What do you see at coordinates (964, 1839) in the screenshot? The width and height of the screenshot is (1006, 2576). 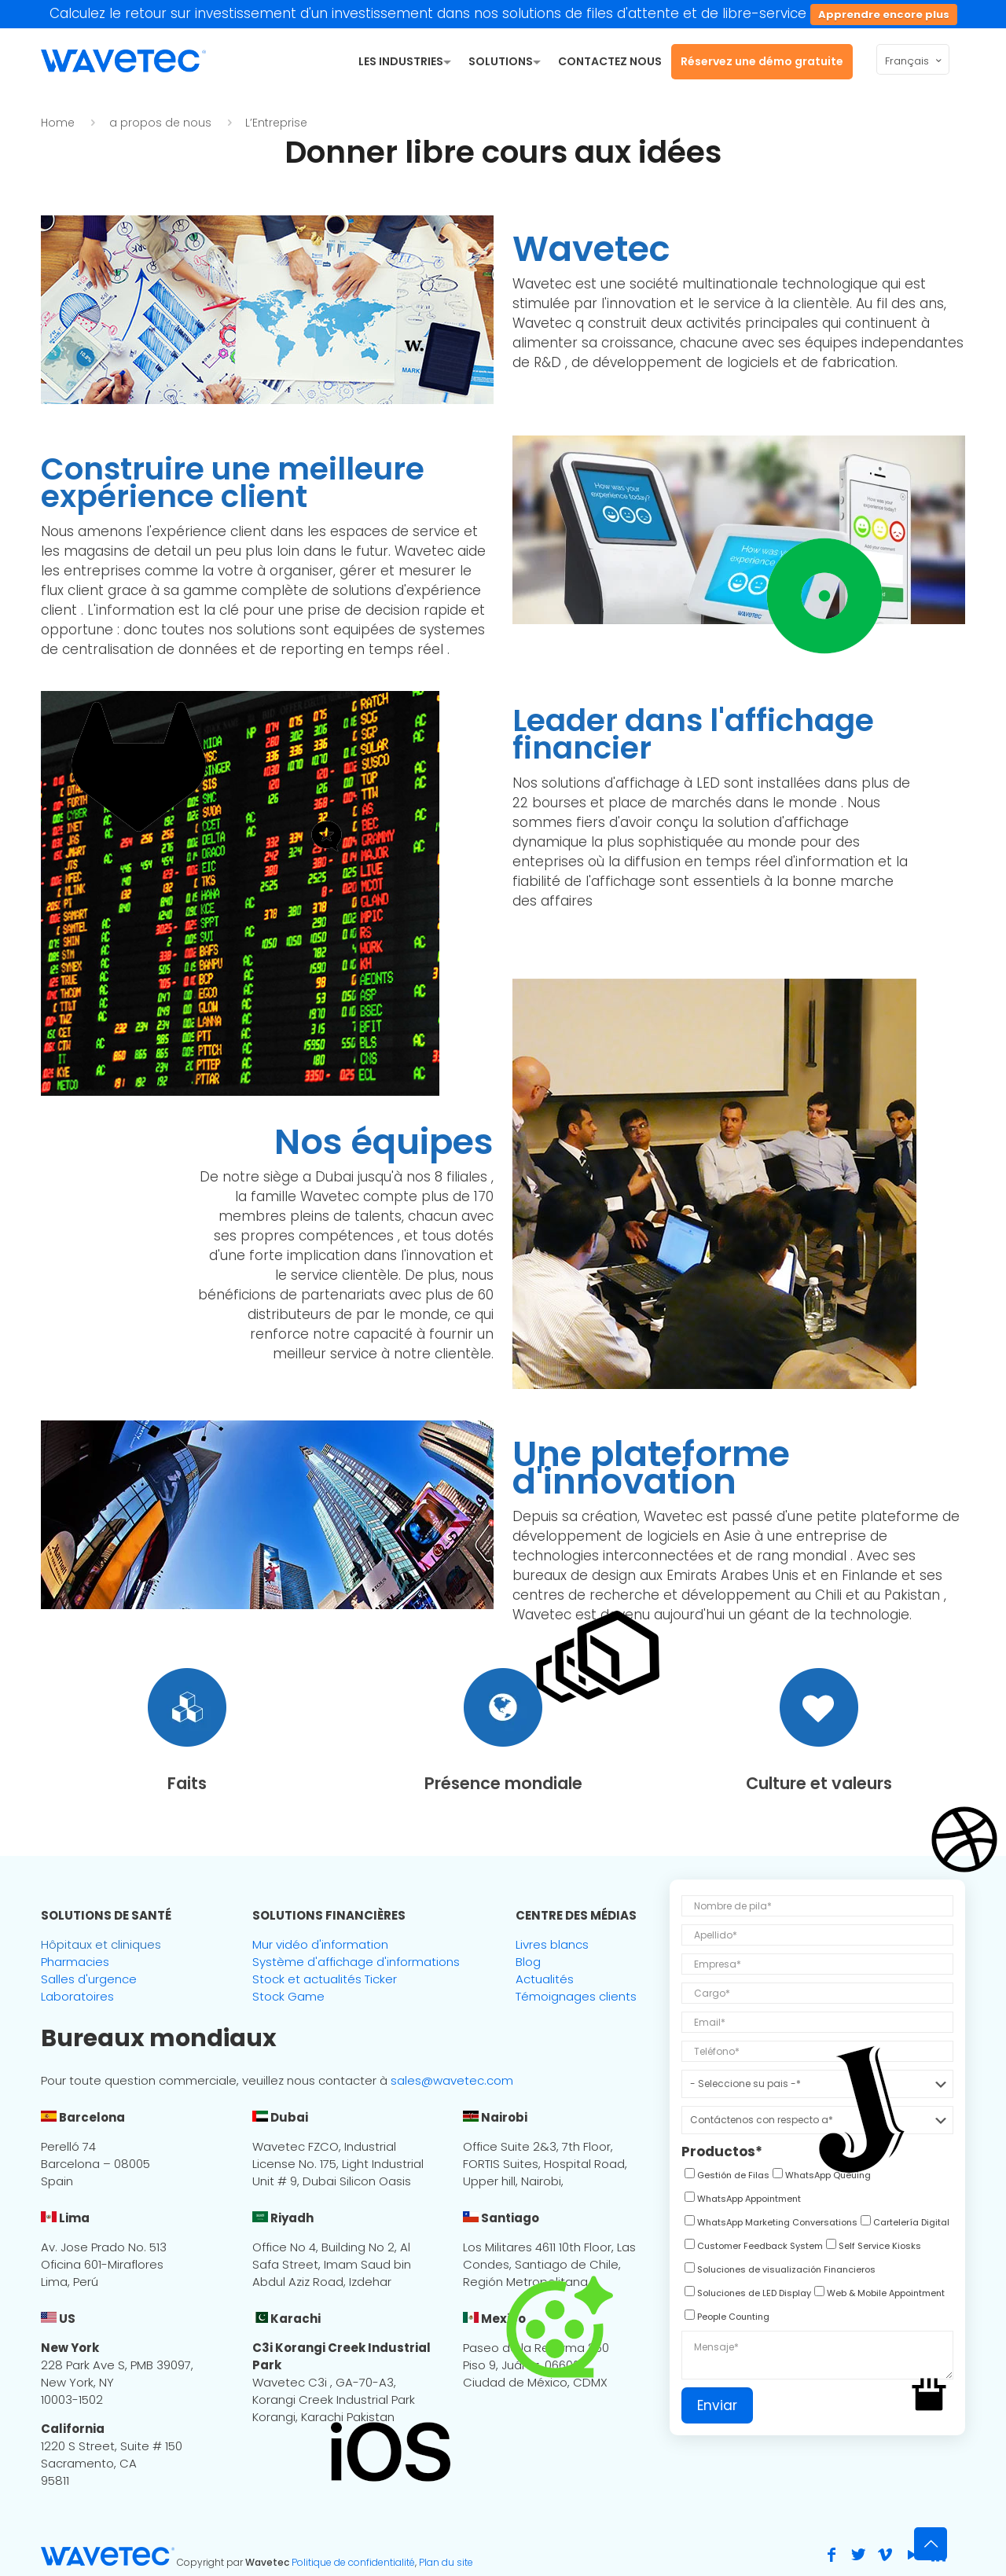 I see `visit Dribbble profile or portfolio` at bounding box center [964, 1839].